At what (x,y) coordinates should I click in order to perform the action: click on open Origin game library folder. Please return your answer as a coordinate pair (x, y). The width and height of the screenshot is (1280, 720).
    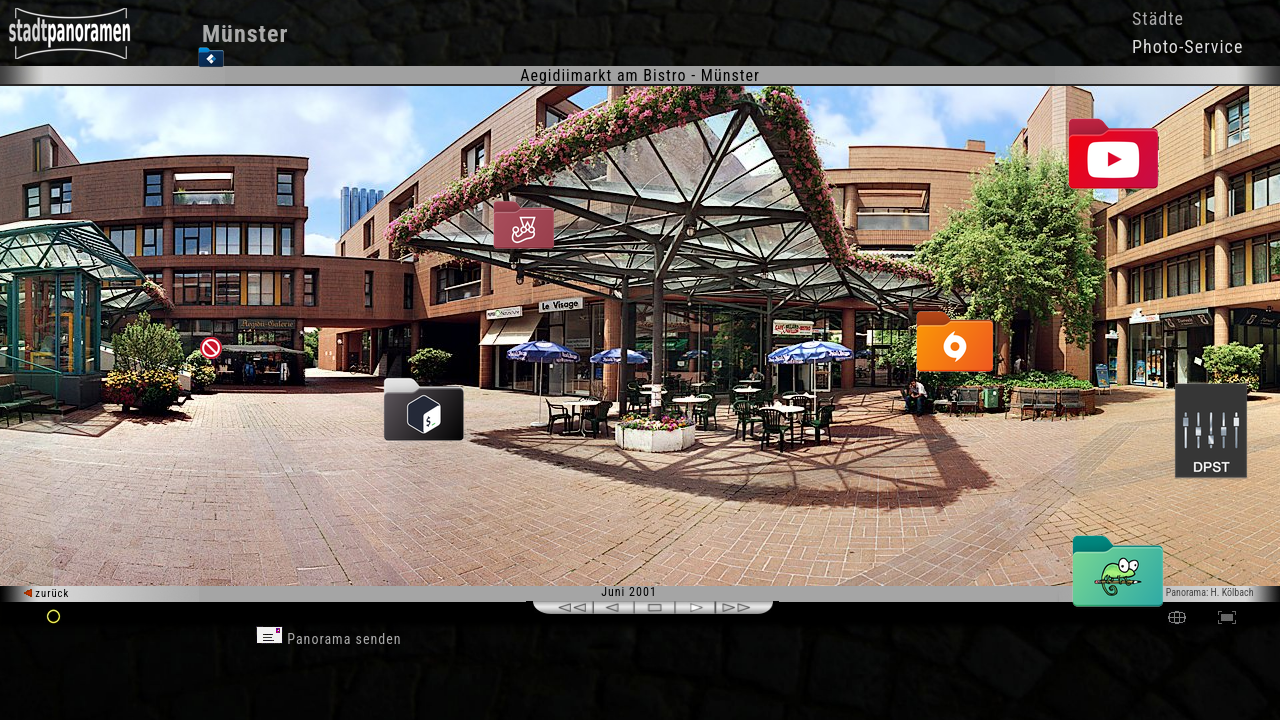
    Looking at the image, I should click on (954, 343).